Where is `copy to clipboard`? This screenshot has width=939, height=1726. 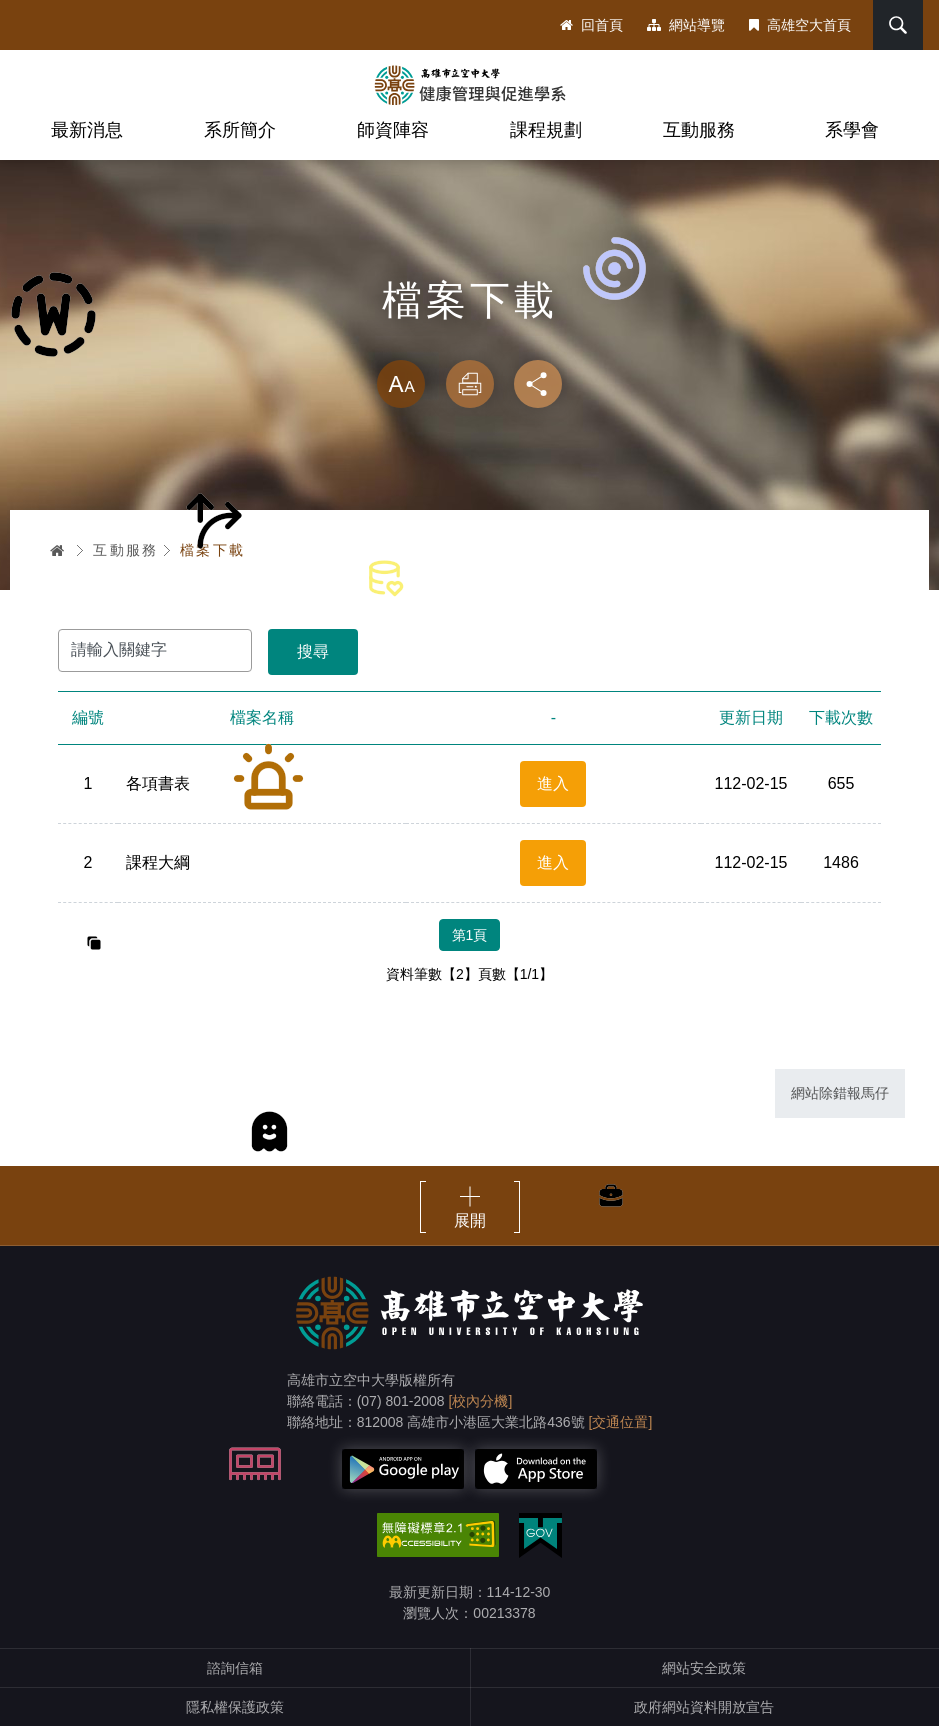
copy to clipboard is located at coordinates (94, 943).